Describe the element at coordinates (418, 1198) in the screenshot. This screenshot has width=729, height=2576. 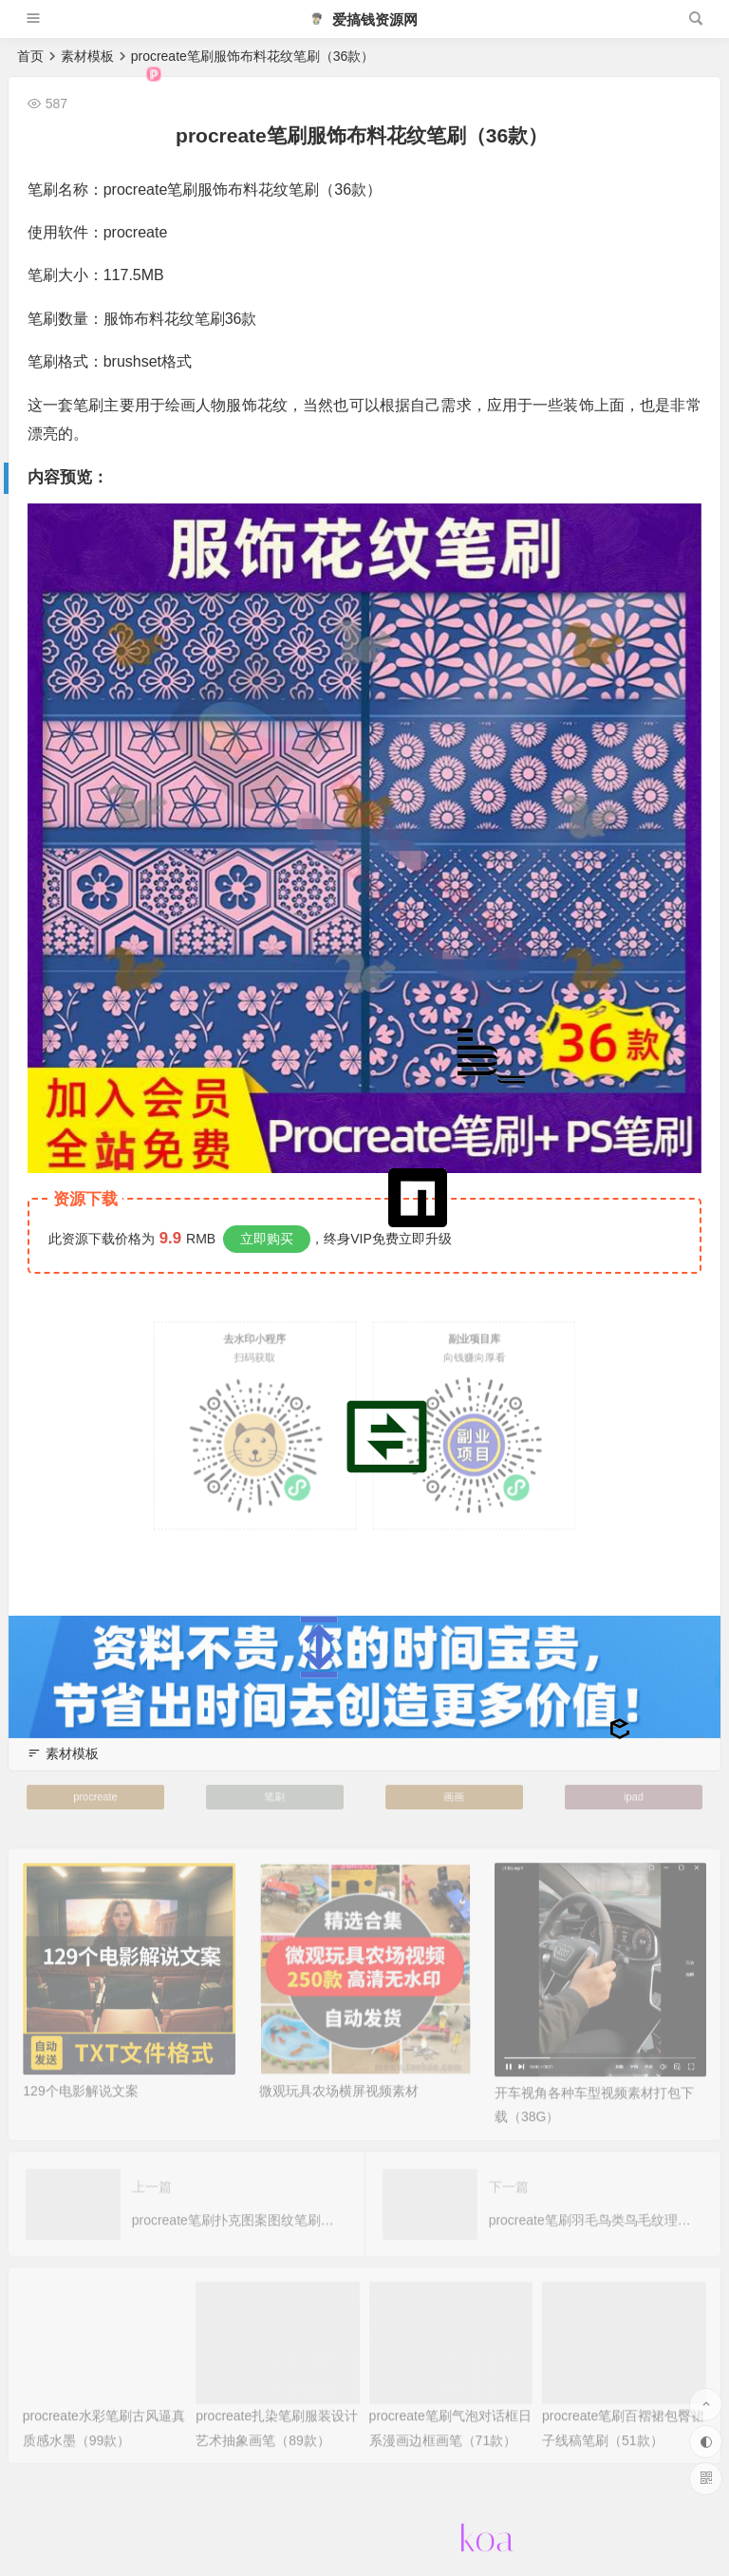
I see `npm package manager logo` at that location.